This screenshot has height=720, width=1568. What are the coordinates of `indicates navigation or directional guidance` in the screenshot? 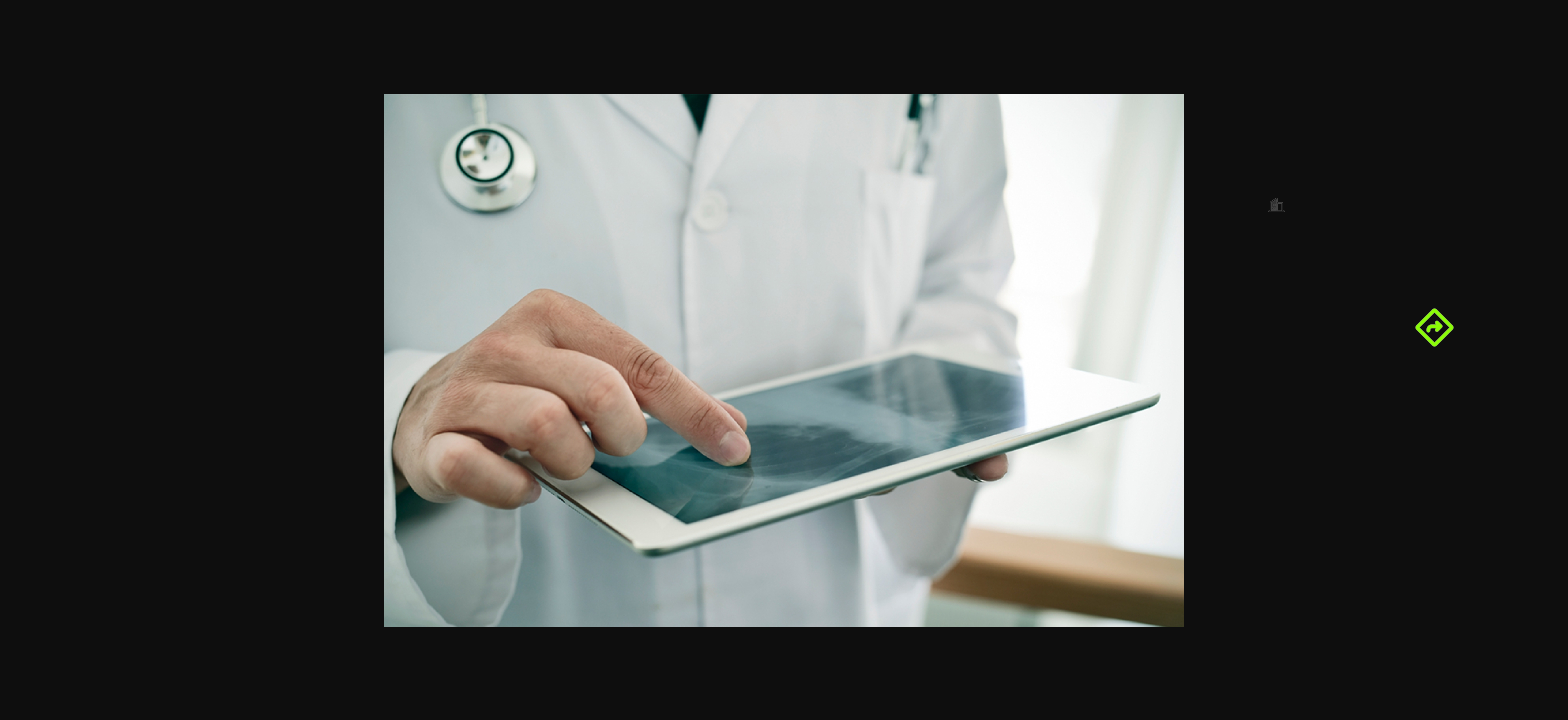 It's located at (1434, 327).